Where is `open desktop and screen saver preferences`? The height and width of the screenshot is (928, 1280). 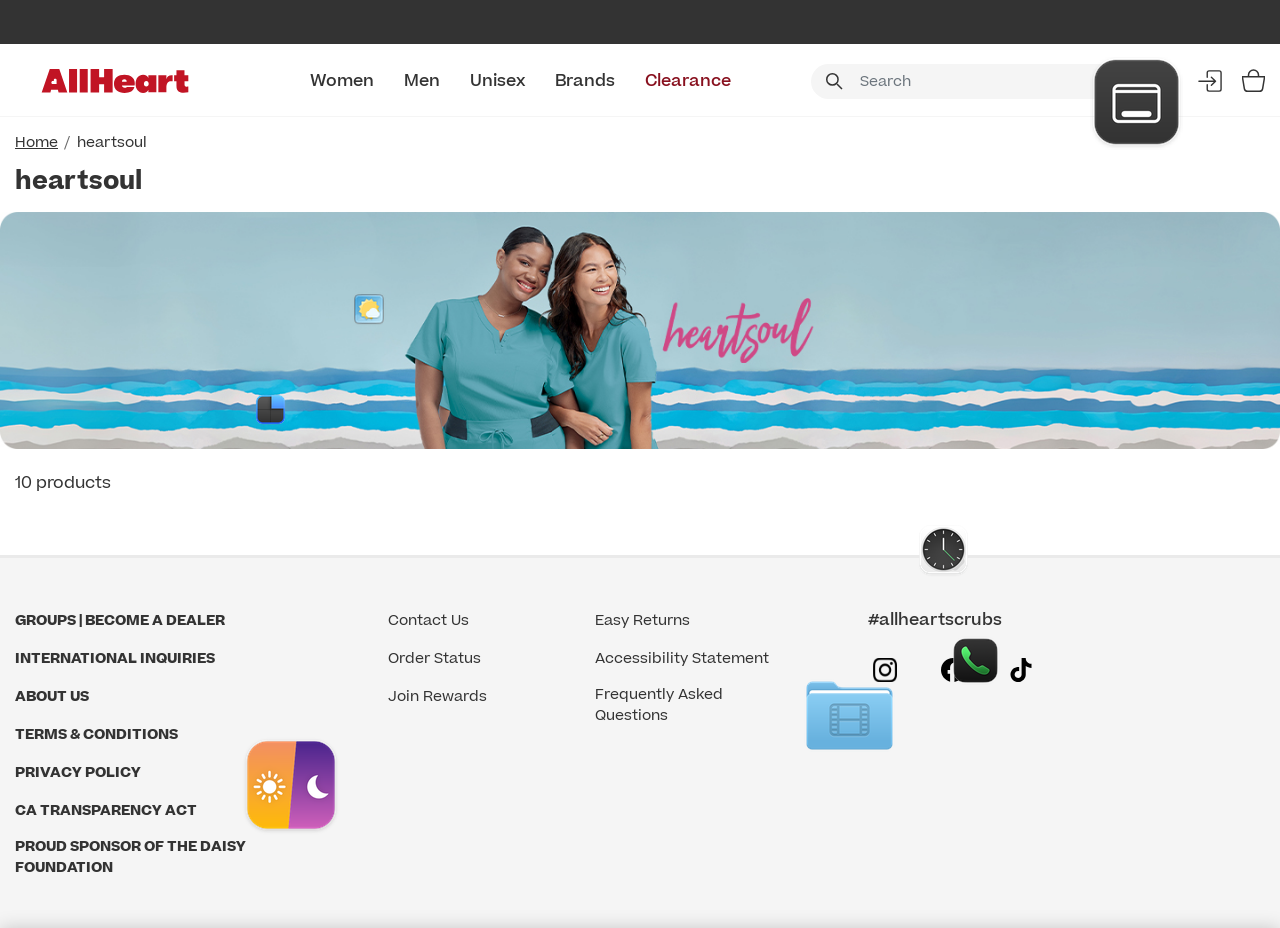 open desktop and screen saver preferences is located at coordinates (1136, 103).